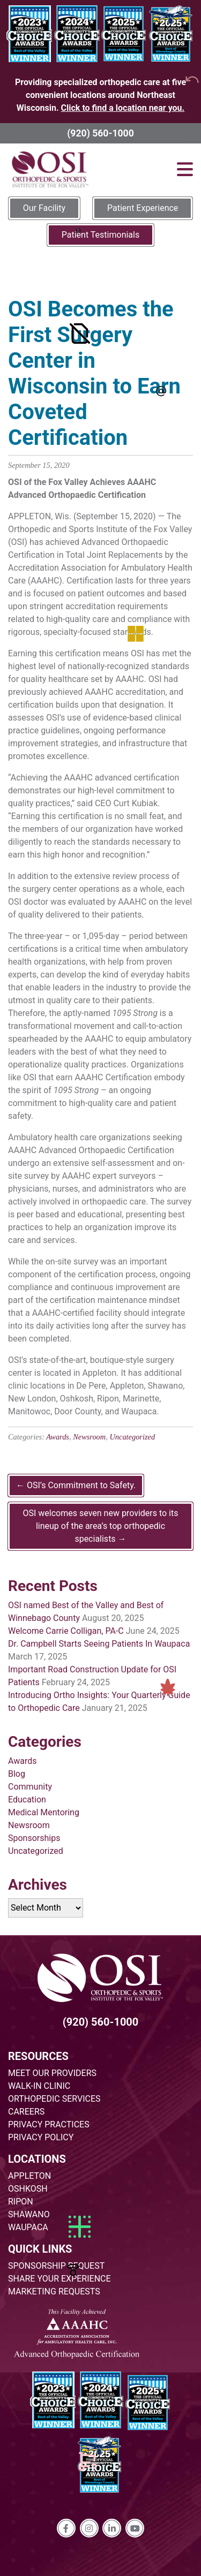 This screenshot has height=2576, width=201. What do you see at coordinates (192, 79) in the screenshot?
I see `undo the last action` at bounding box center [192, 79].